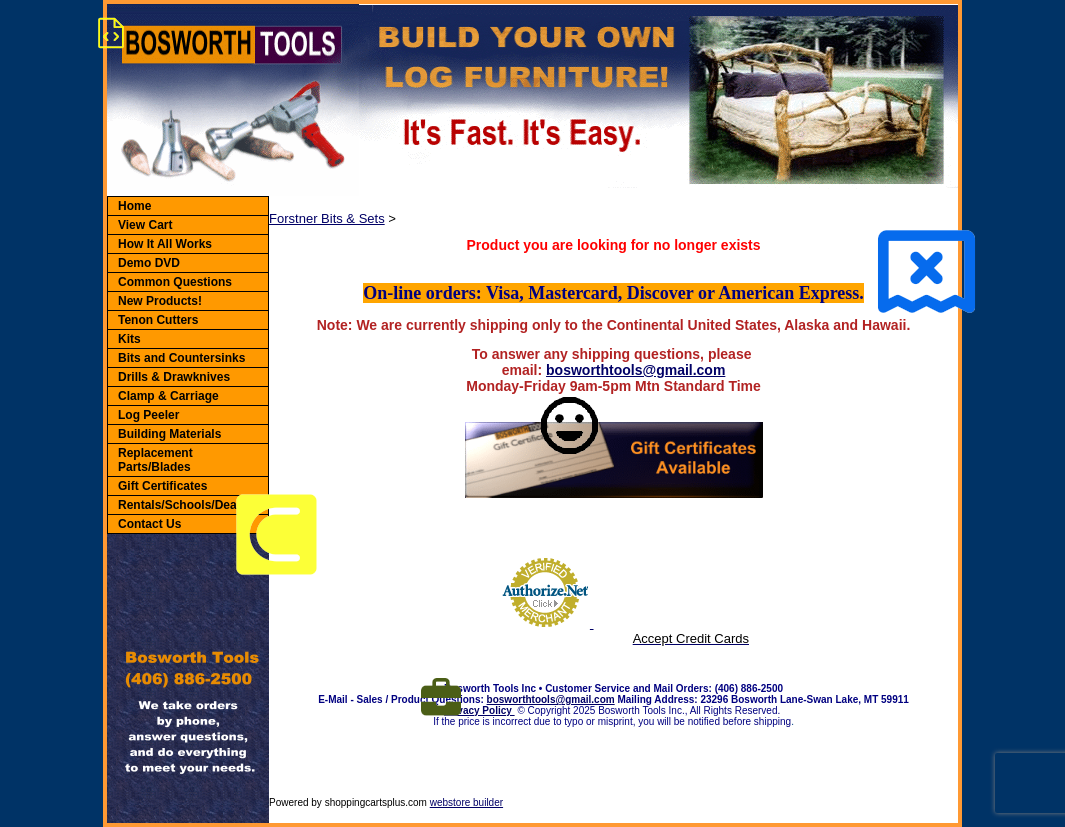  Describe the element at coordinates (111, 33) in the screenshot. I see `view source code file` at that location.